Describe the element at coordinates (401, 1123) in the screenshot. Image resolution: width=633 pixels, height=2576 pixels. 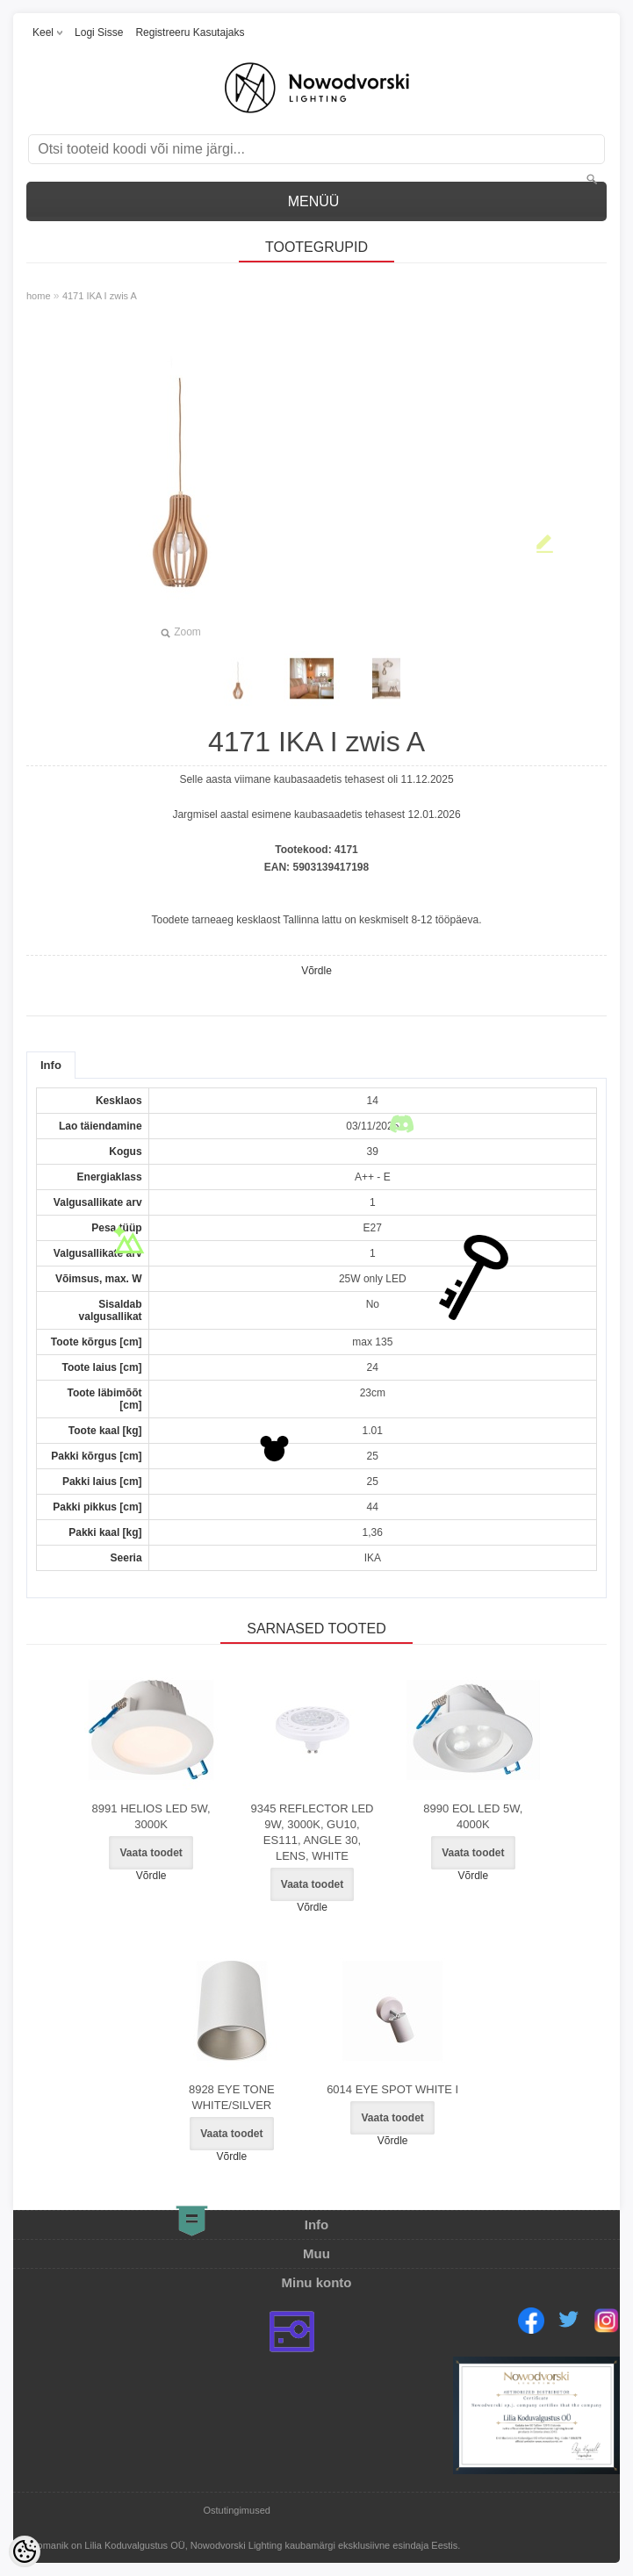
I see `open Discord app` at that location.